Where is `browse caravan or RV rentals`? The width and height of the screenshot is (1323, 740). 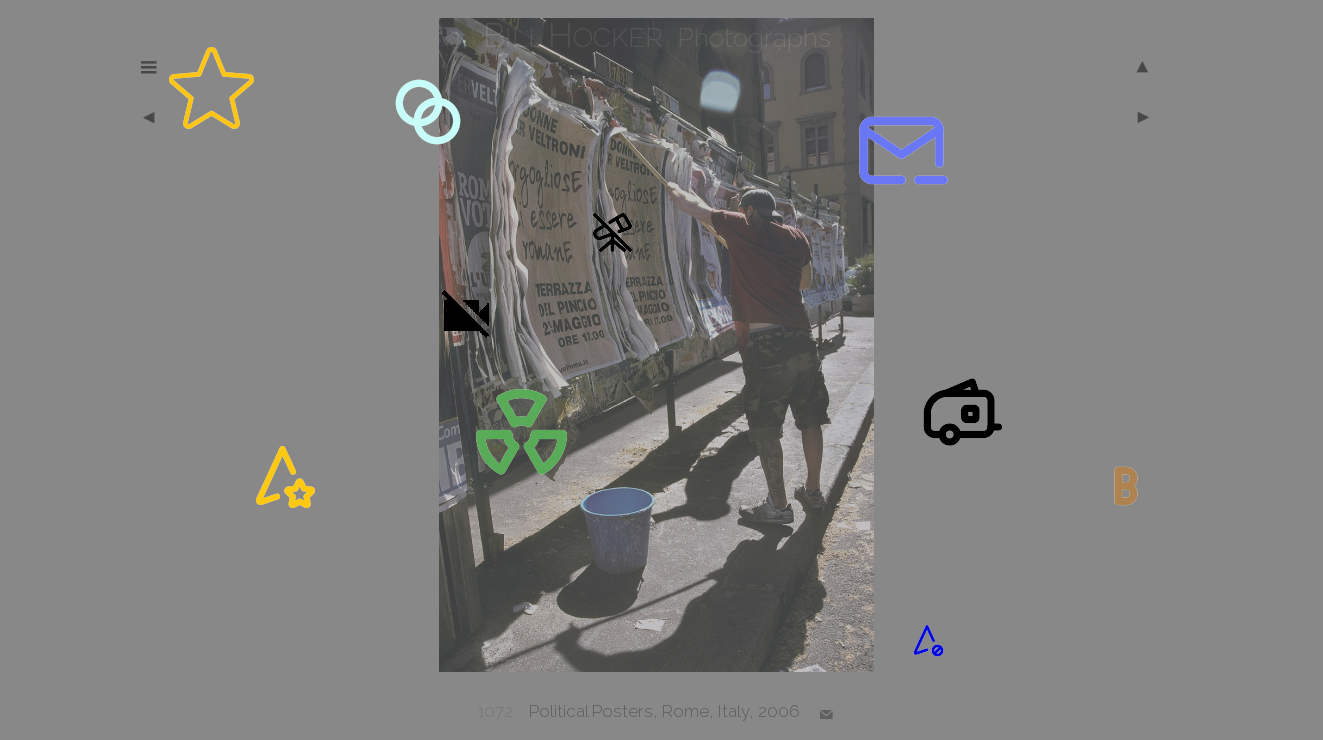 browse caravan or RV rentals is located at coordinates (961, 412).